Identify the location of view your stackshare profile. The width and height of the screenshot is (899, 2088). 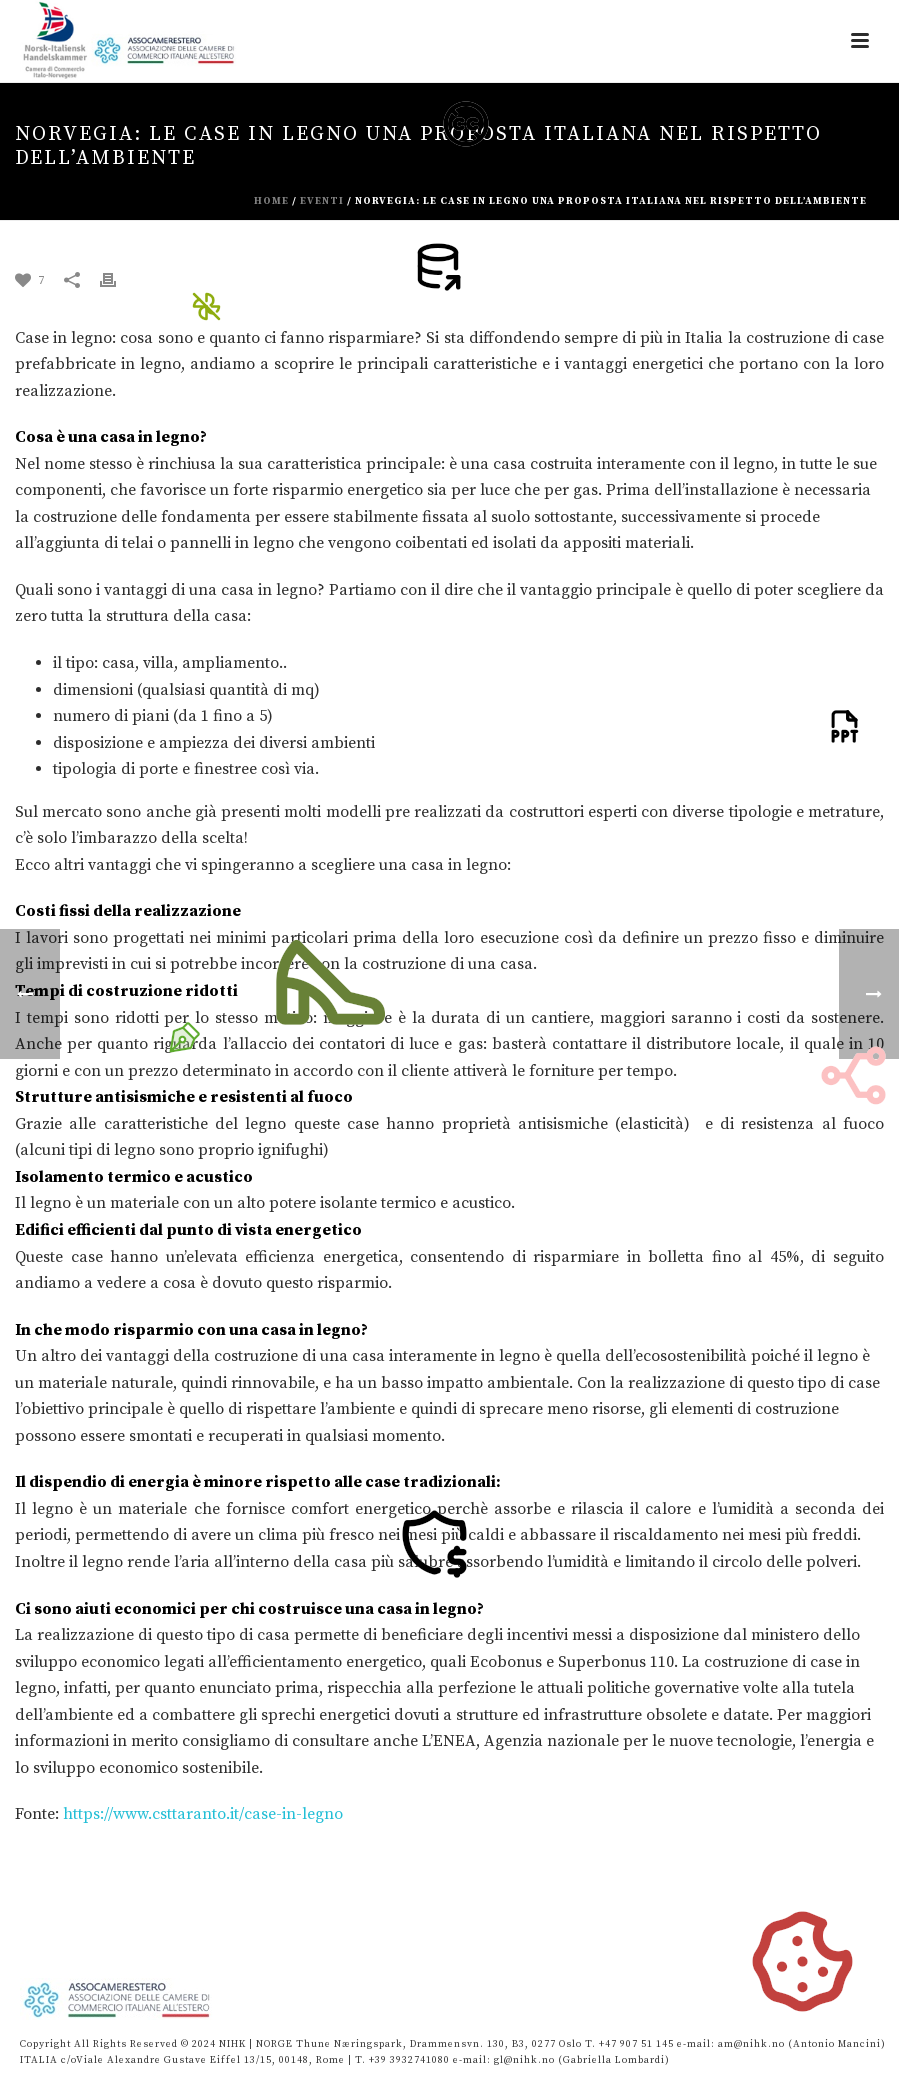
(853, 1075).